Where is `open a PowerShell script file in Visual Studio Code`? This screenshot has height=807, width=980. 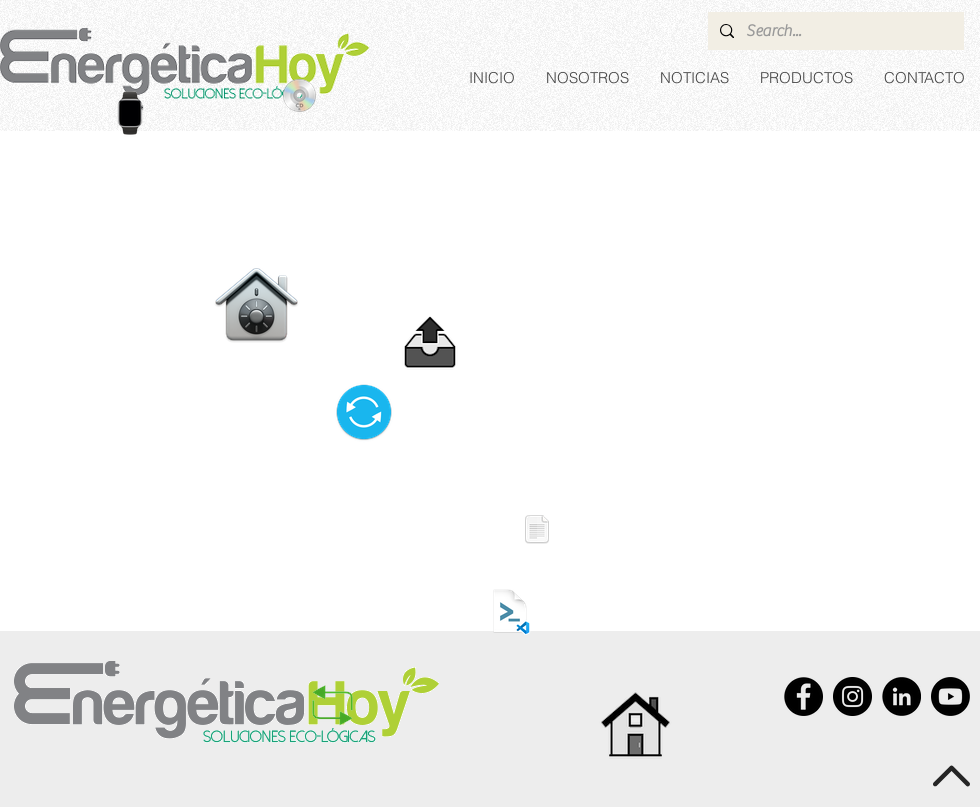
open a PowerShell script file in Visual Studio Code is located at coordinates (510, 612).